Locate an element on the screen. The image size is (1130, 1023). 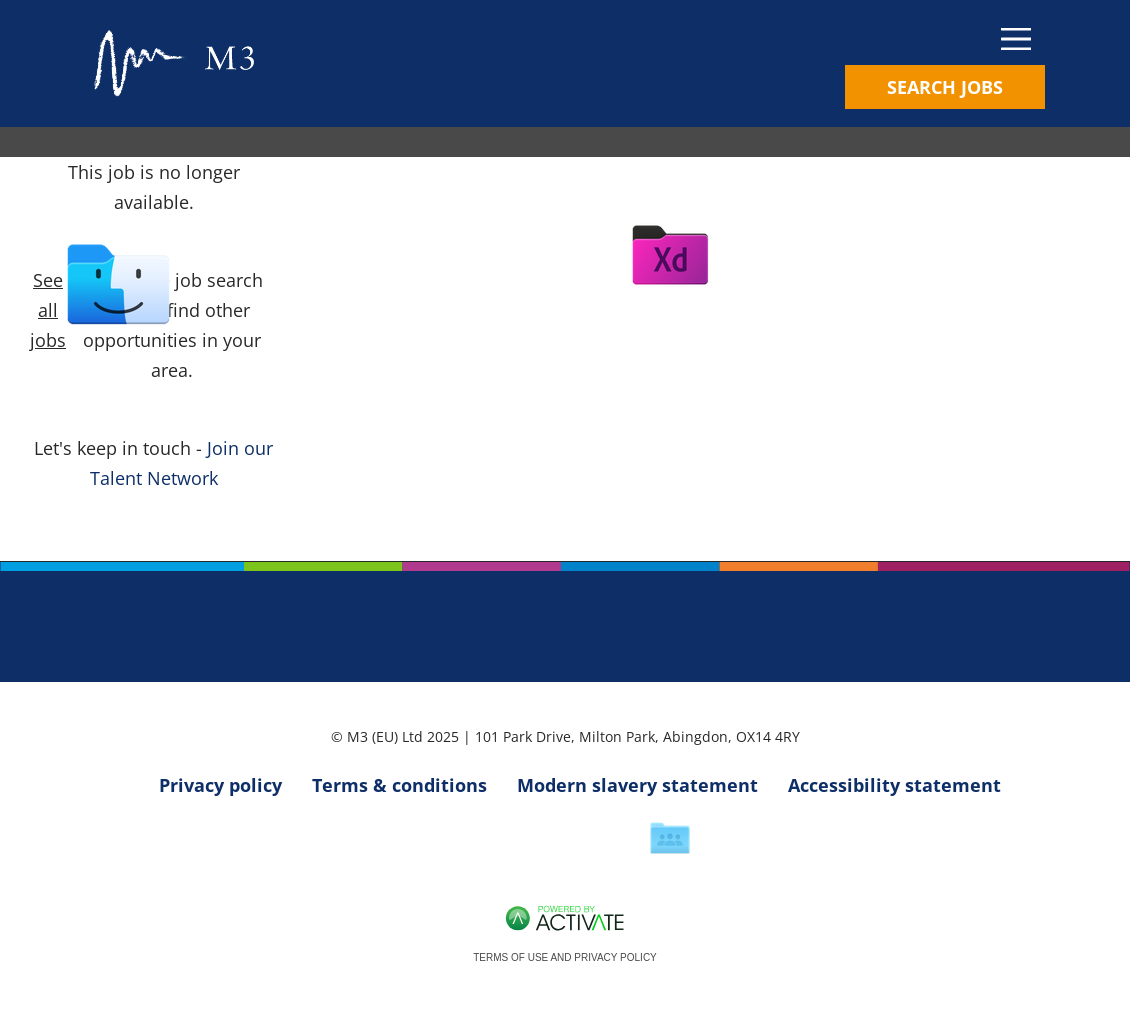
open finder to browse files and folders is located at coordinates (118, 287).